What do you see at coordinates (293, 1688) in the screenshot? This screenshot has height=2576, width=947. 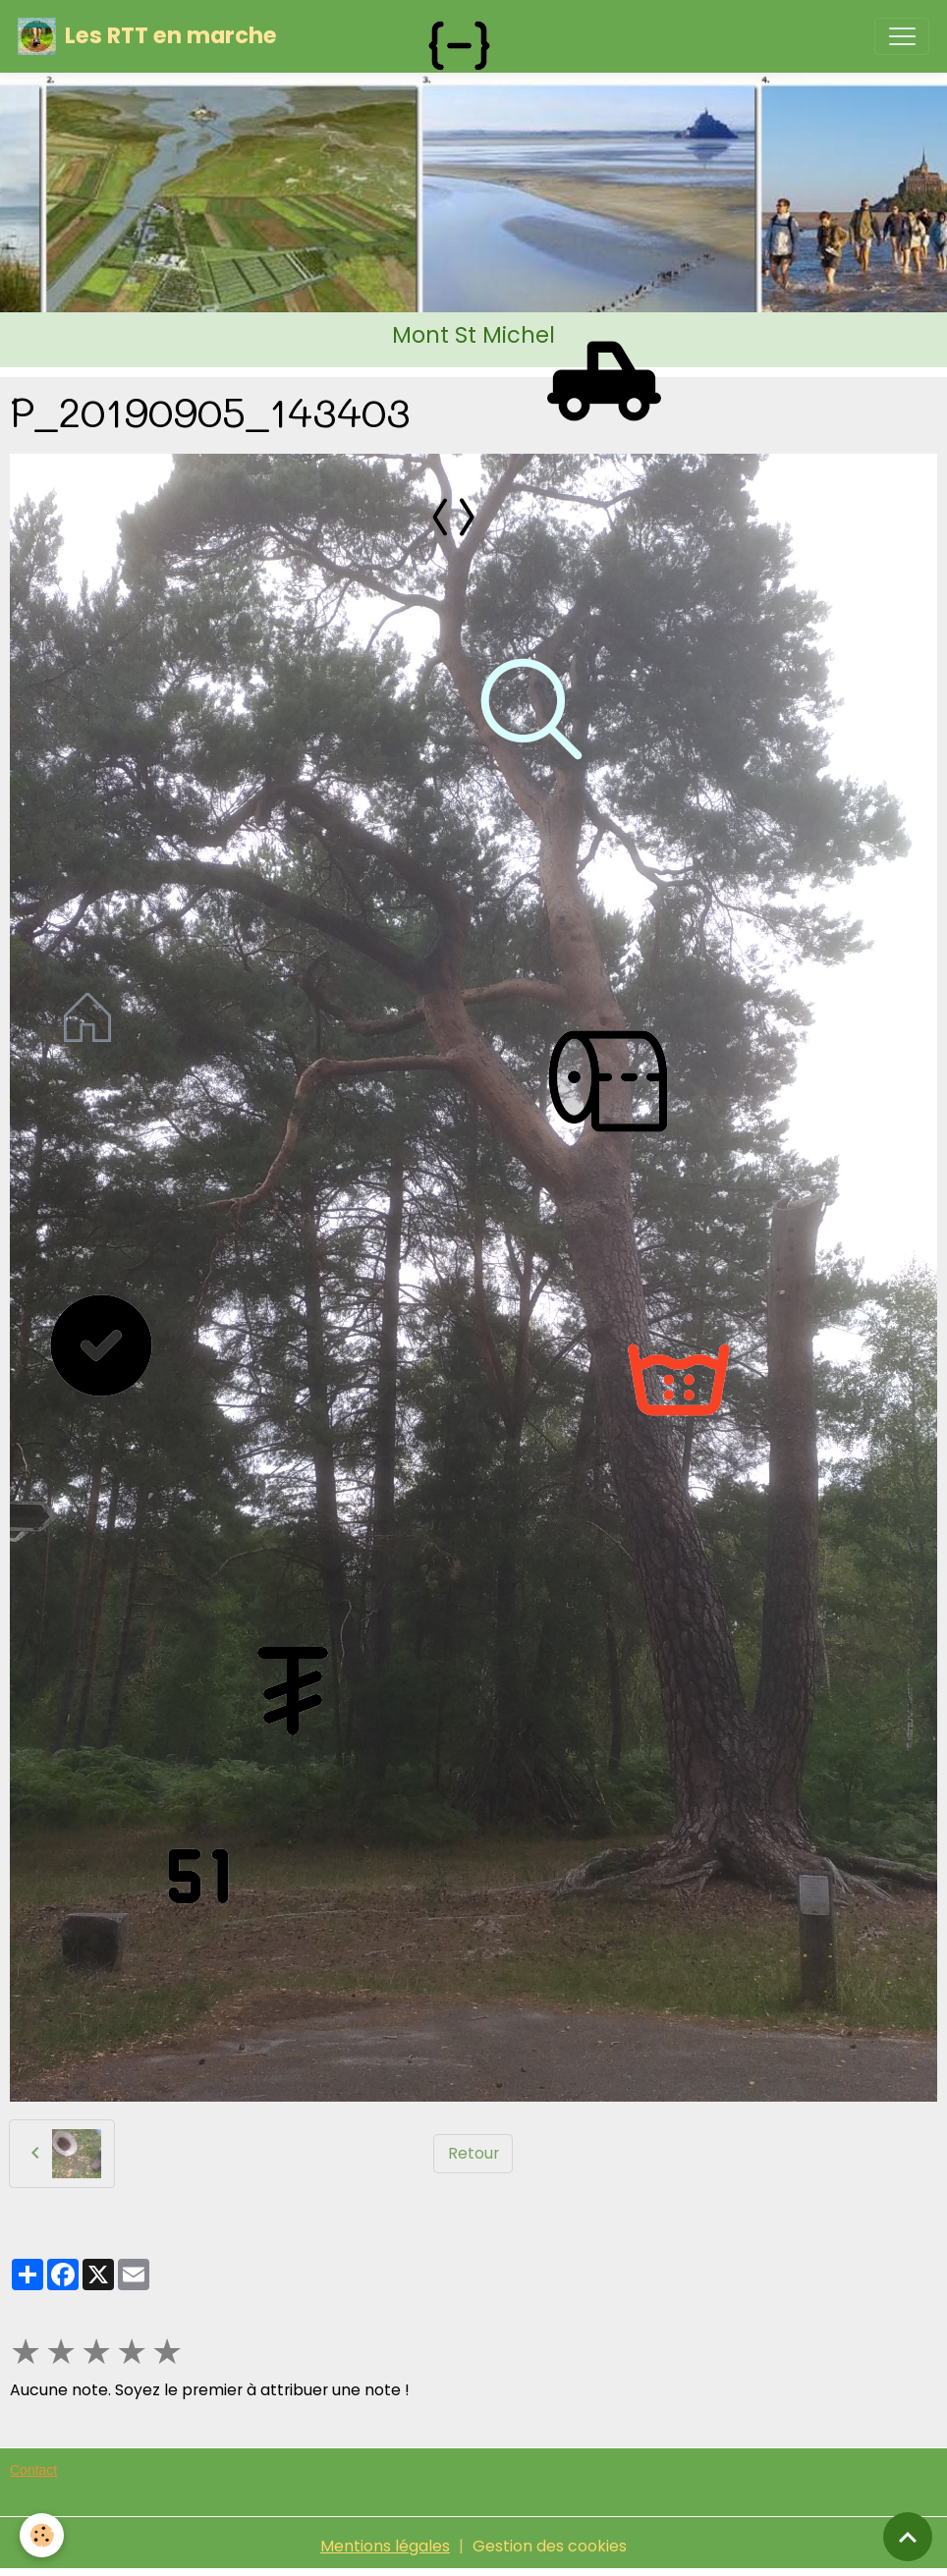 I see `tugrik currency symbol for mongolian payments` at bounding box center [293, 1688].